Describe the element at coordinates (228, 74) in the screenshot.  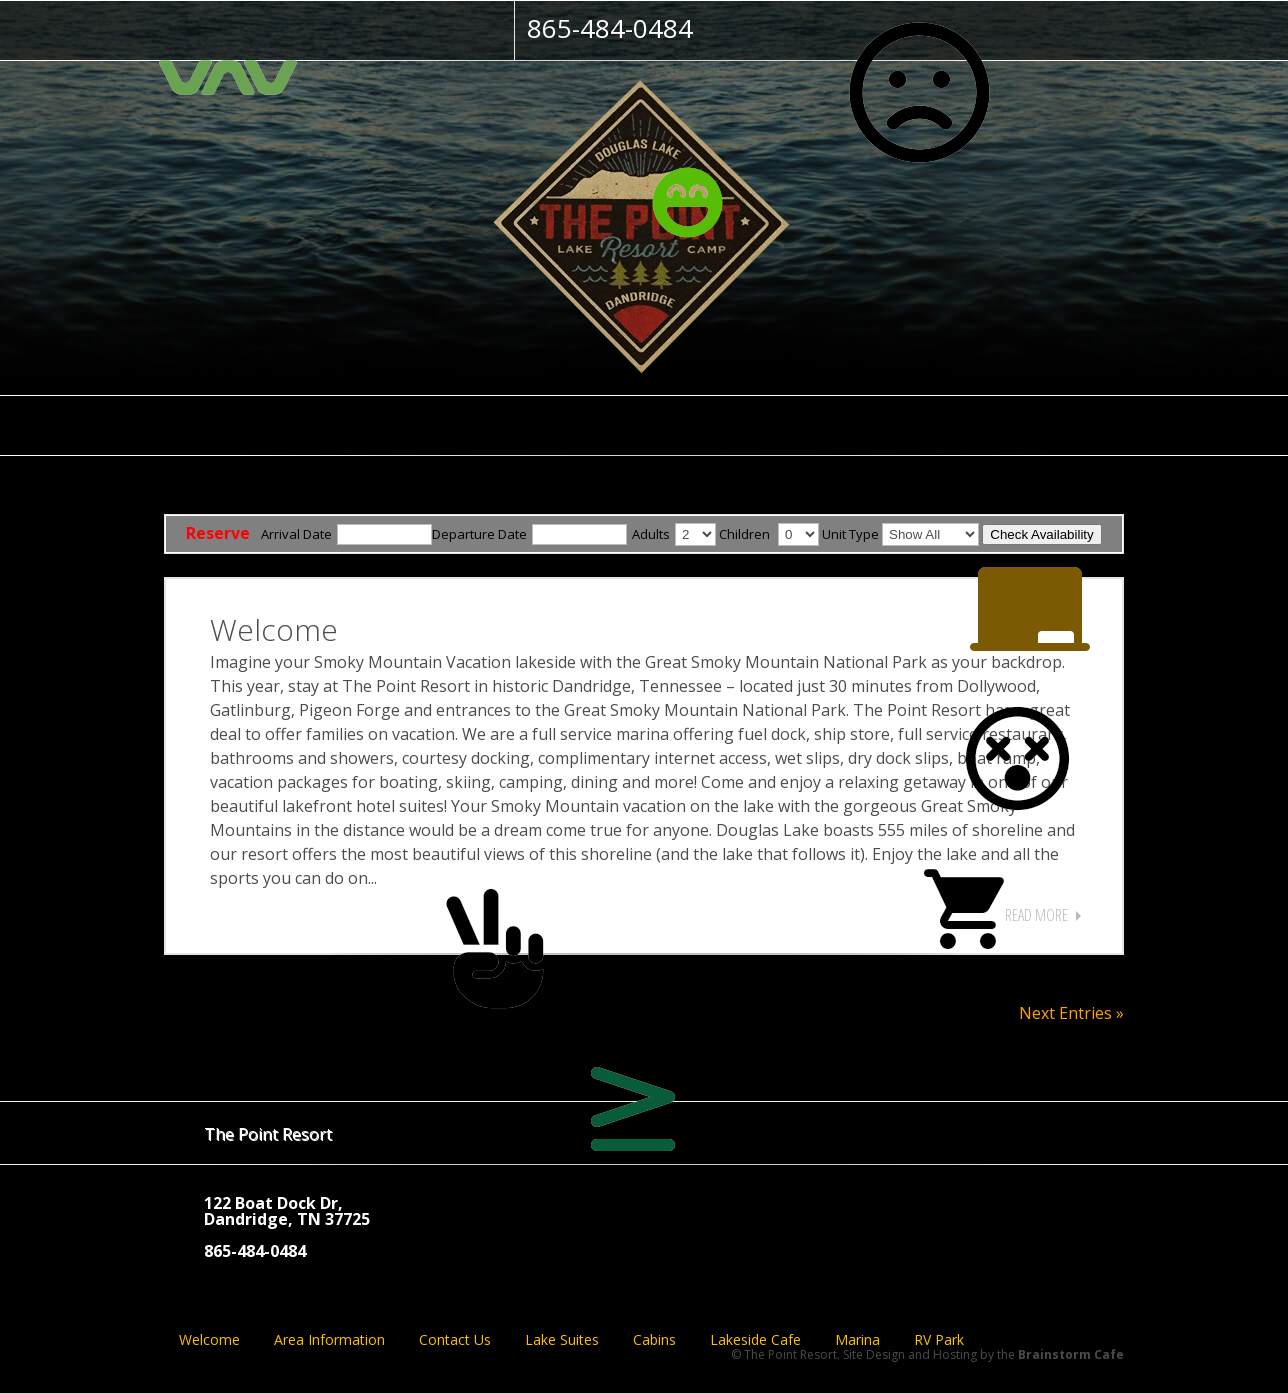
I see `vnv brand logo` at that location.